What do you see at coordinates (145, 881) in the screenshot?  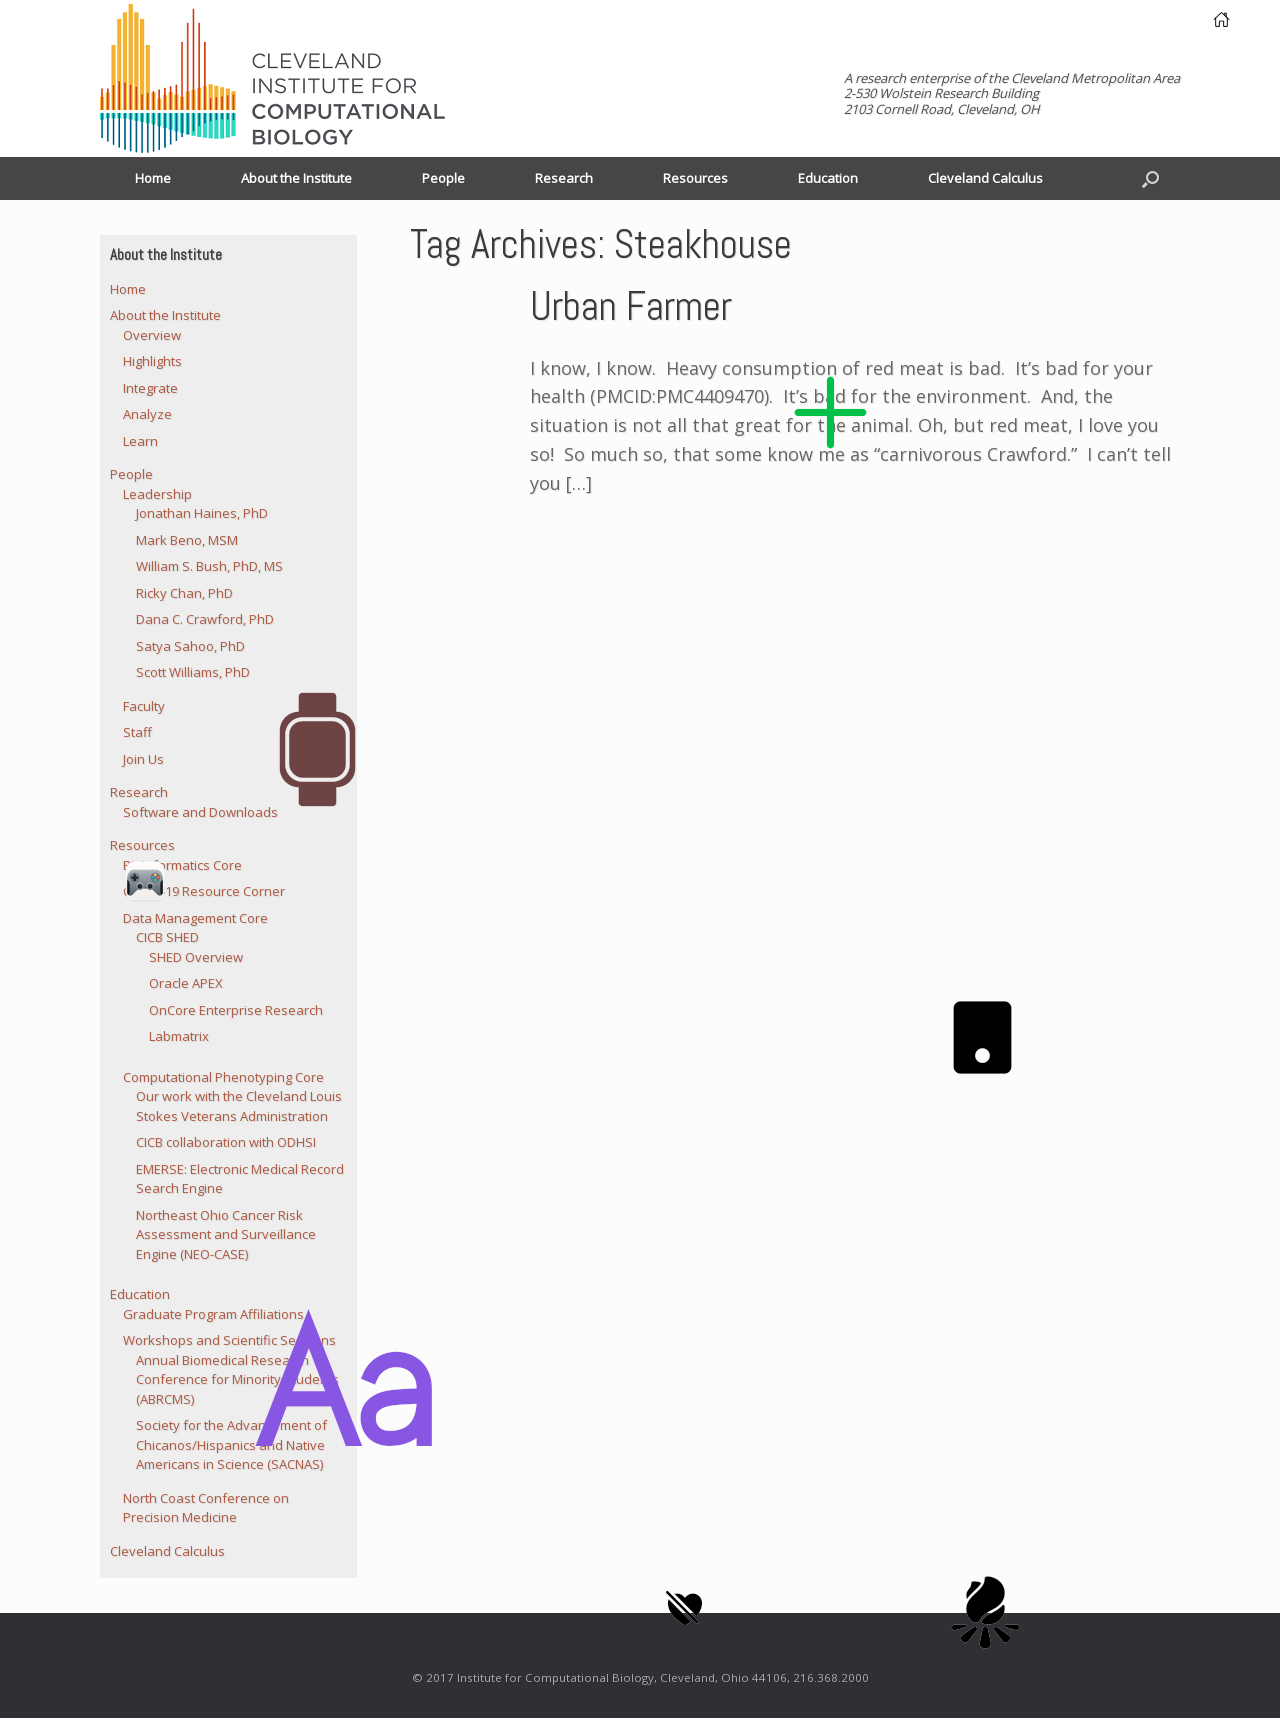 I see `game controller input device settings` at bounding box center [145, 881].